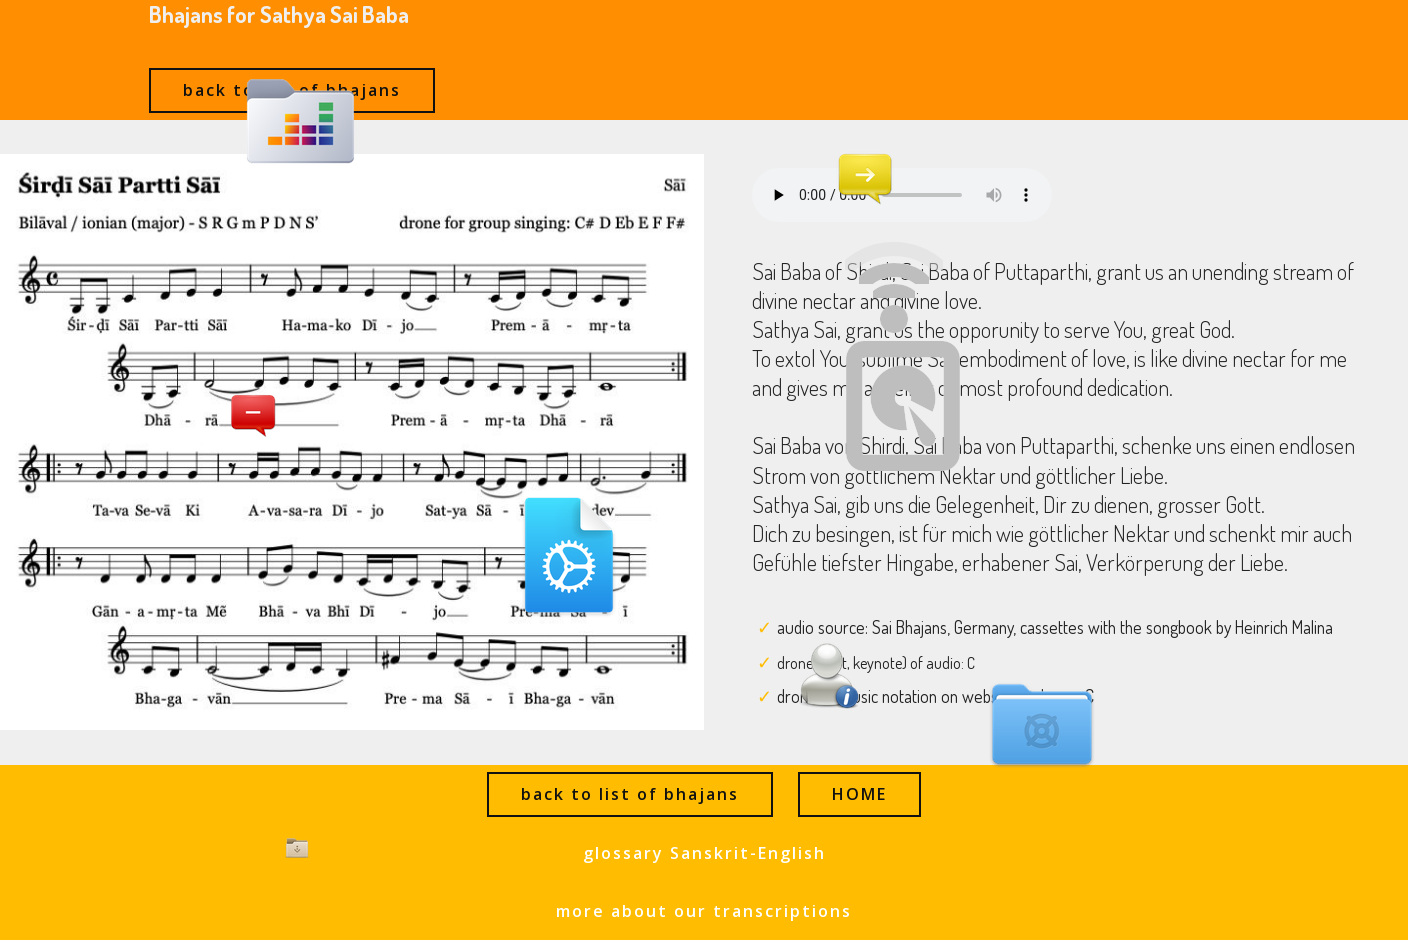 This screenshot has height=940, width=1408. I want to click on access support files and resources, so click(1042, 724).